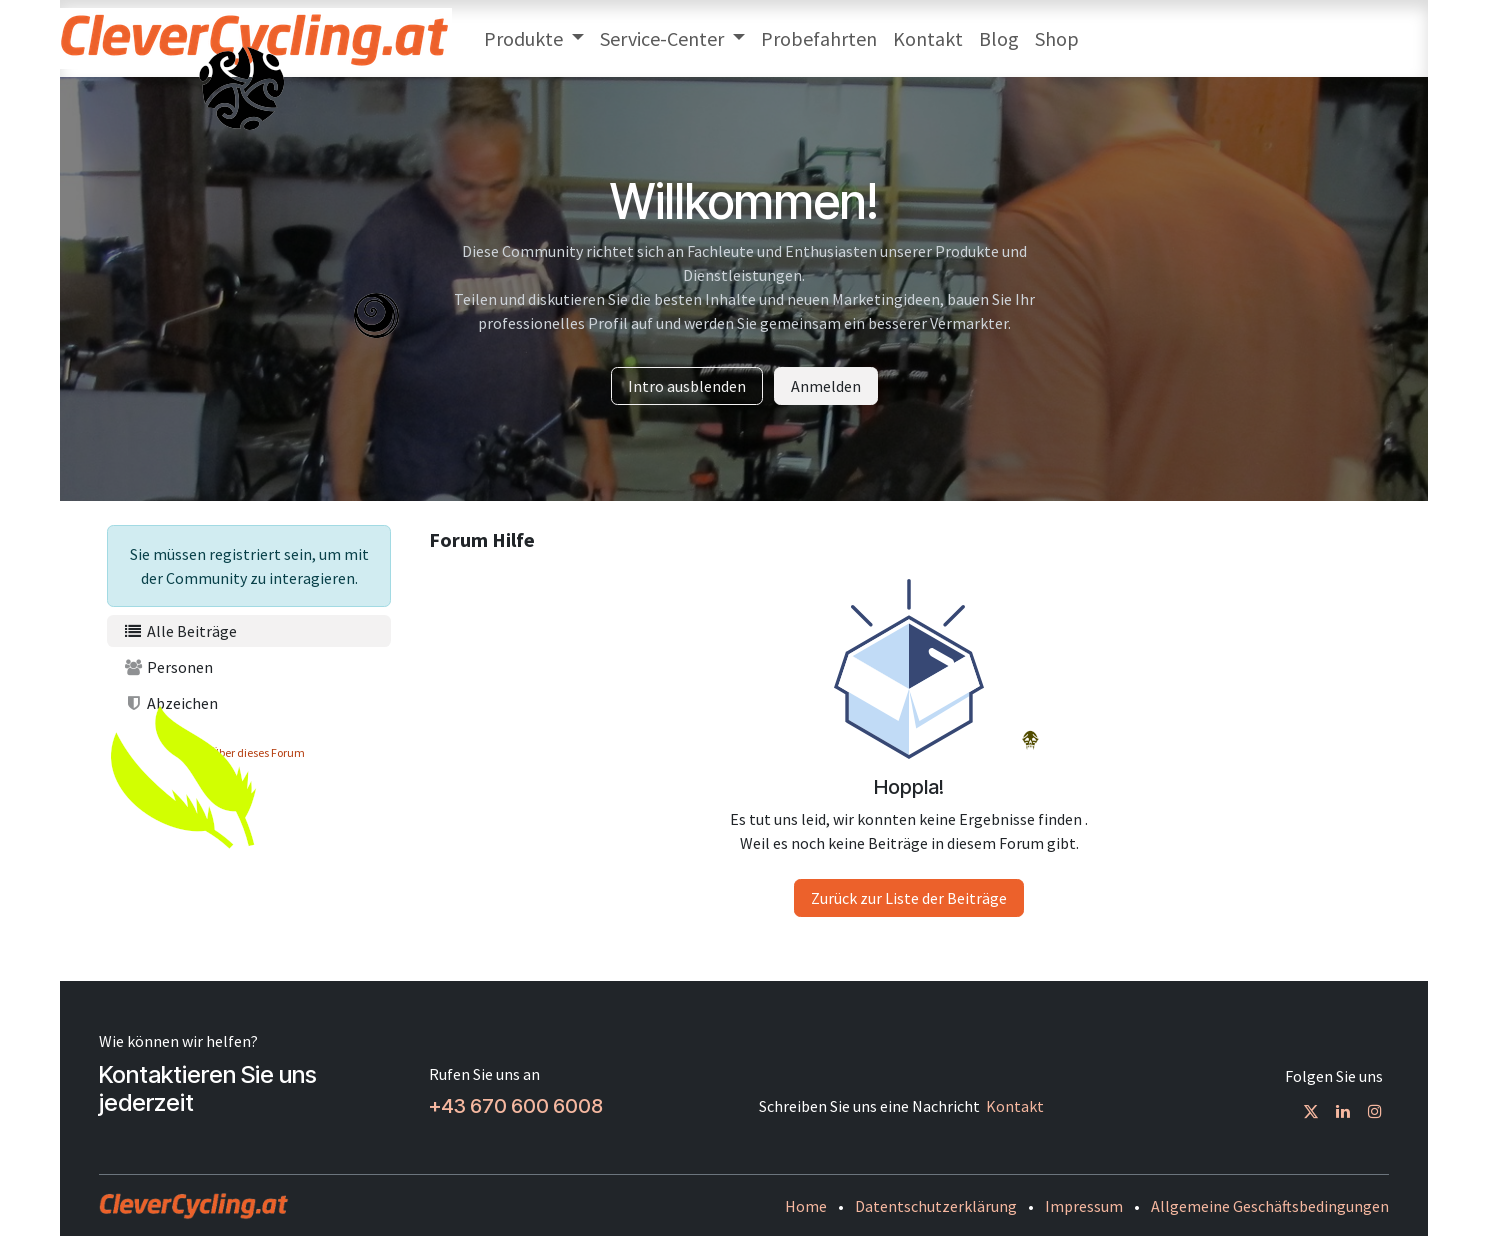 This screenshot has width=1488, height=1236. Describe the element at coordinates (1030, 740) in the screenshot. I see `indicates danger or deadly hazard in game` at that location.